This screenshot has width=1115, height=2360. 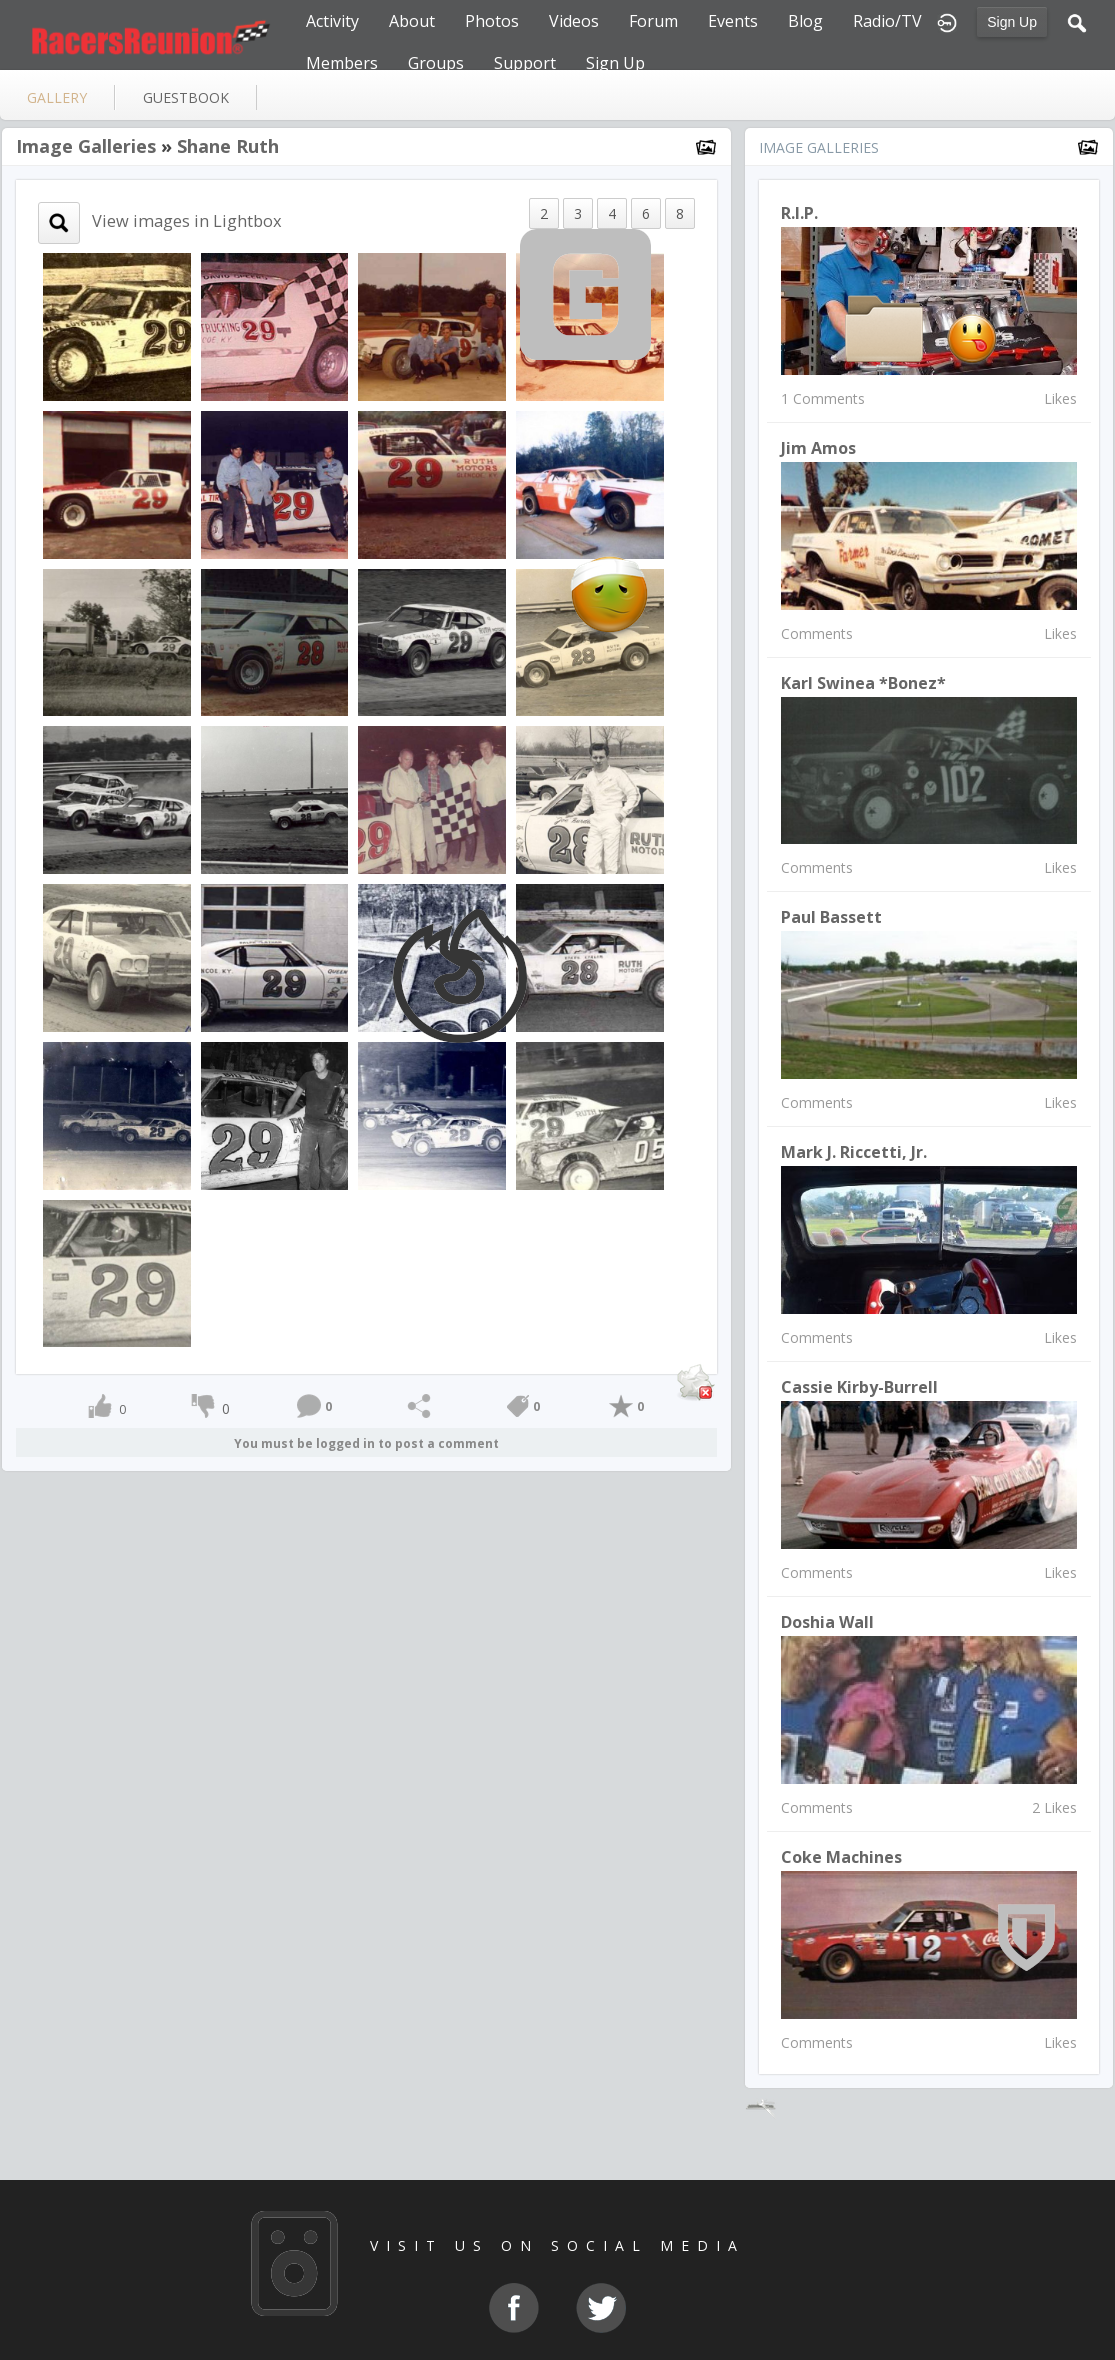 I want to click on indicates a playful or teasing tone in messaging, so click(x=972, y=339).